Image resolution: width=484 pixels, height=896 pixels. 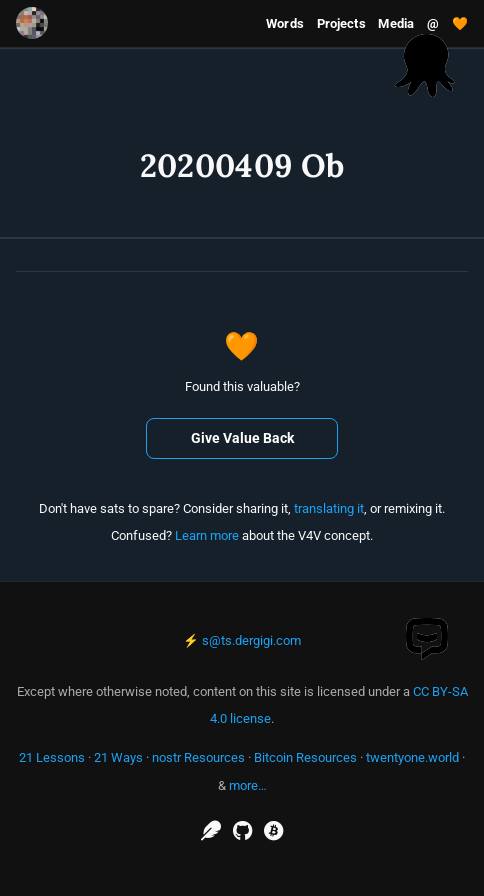 I want to click on open chatbot assistant, so click(x=427, y=639).